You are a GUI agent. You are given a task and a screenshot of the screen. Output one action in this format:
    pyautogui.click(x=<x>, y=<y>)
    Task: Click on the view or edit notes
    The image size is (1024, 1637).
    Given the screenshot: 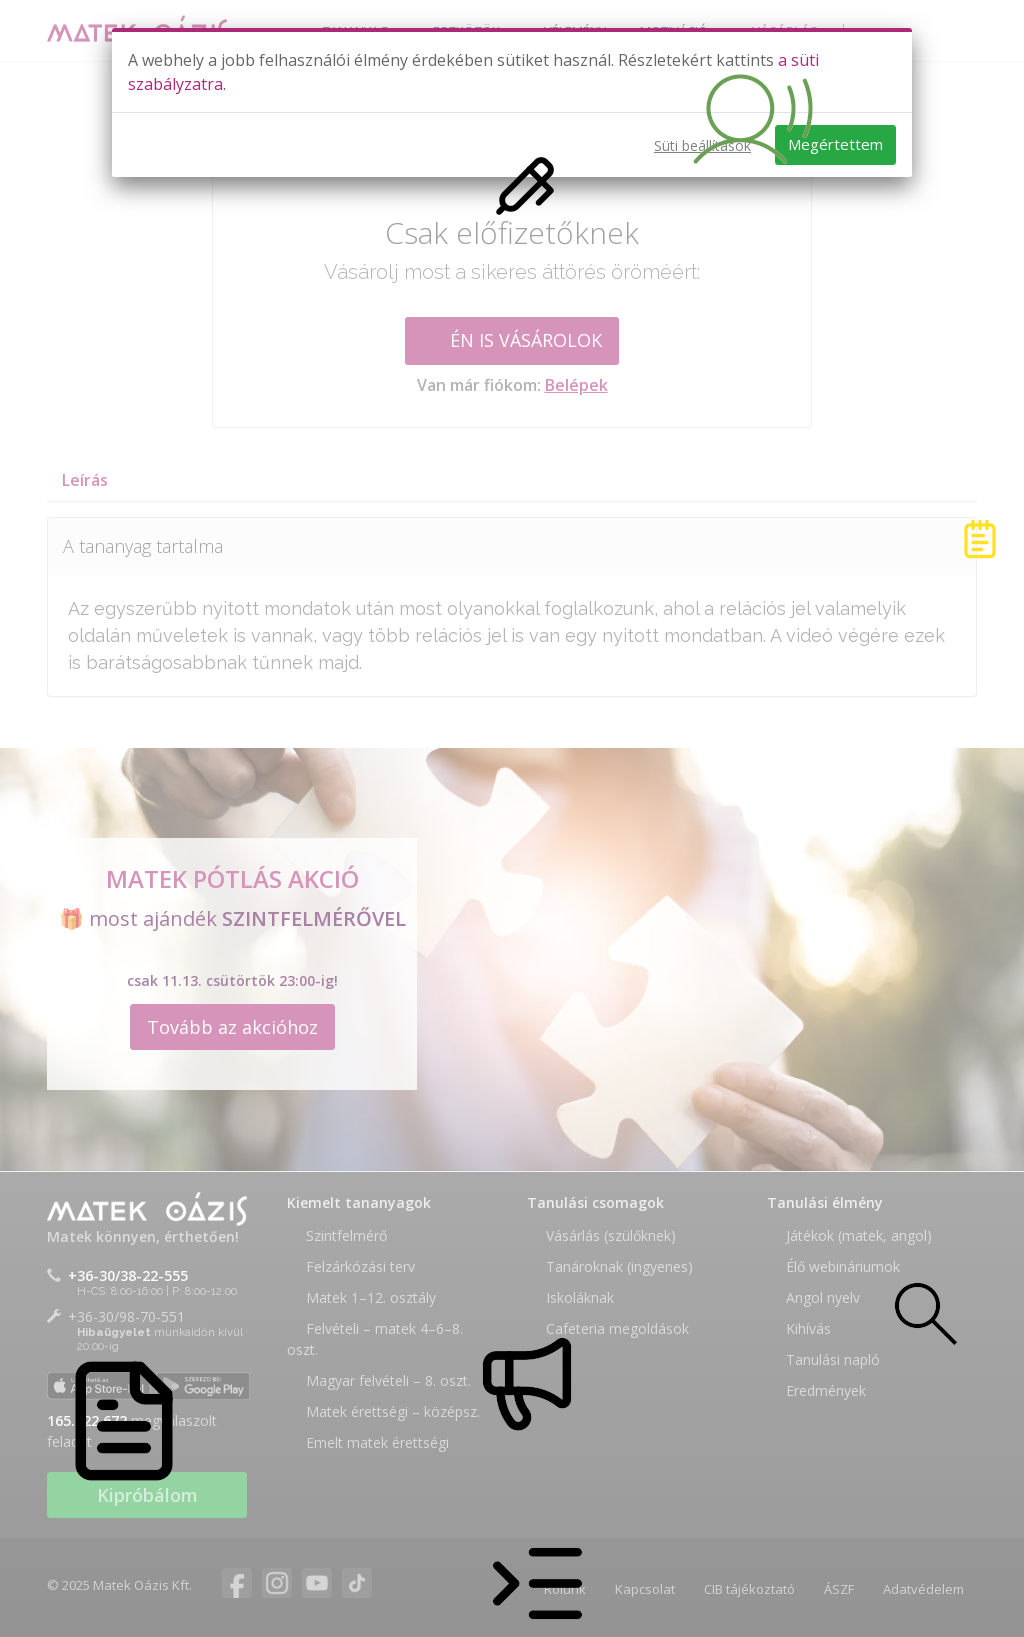 What is the action you would take?
    pyautogui.click(x=980, y=539)
    